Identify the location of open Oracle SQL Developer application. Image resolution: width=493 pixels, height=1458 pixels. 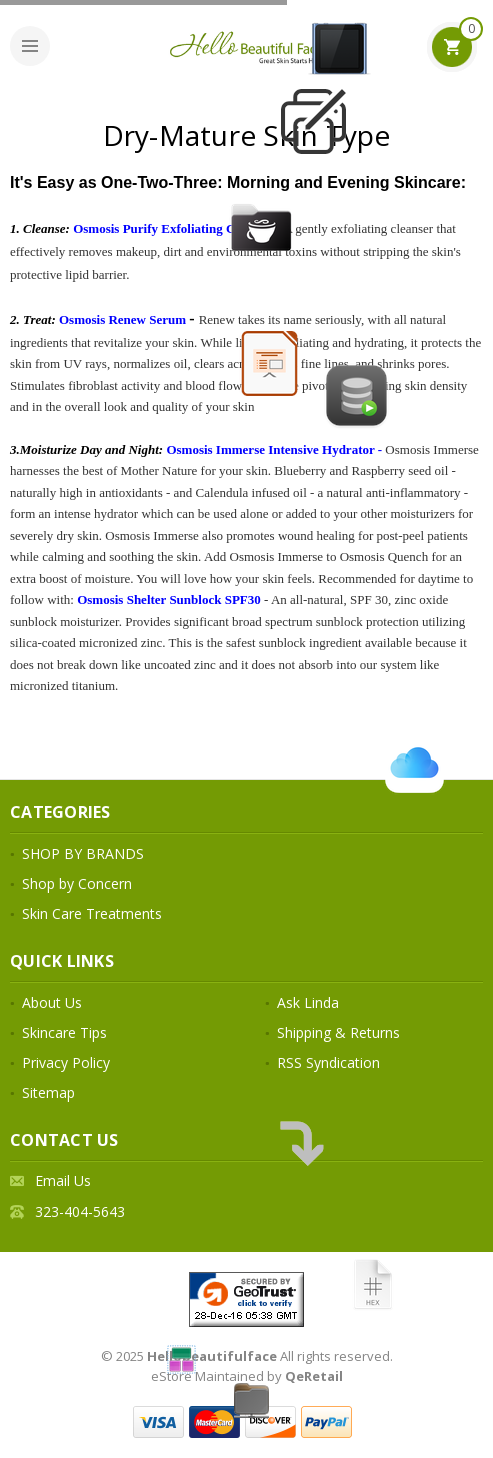
(356, 395).